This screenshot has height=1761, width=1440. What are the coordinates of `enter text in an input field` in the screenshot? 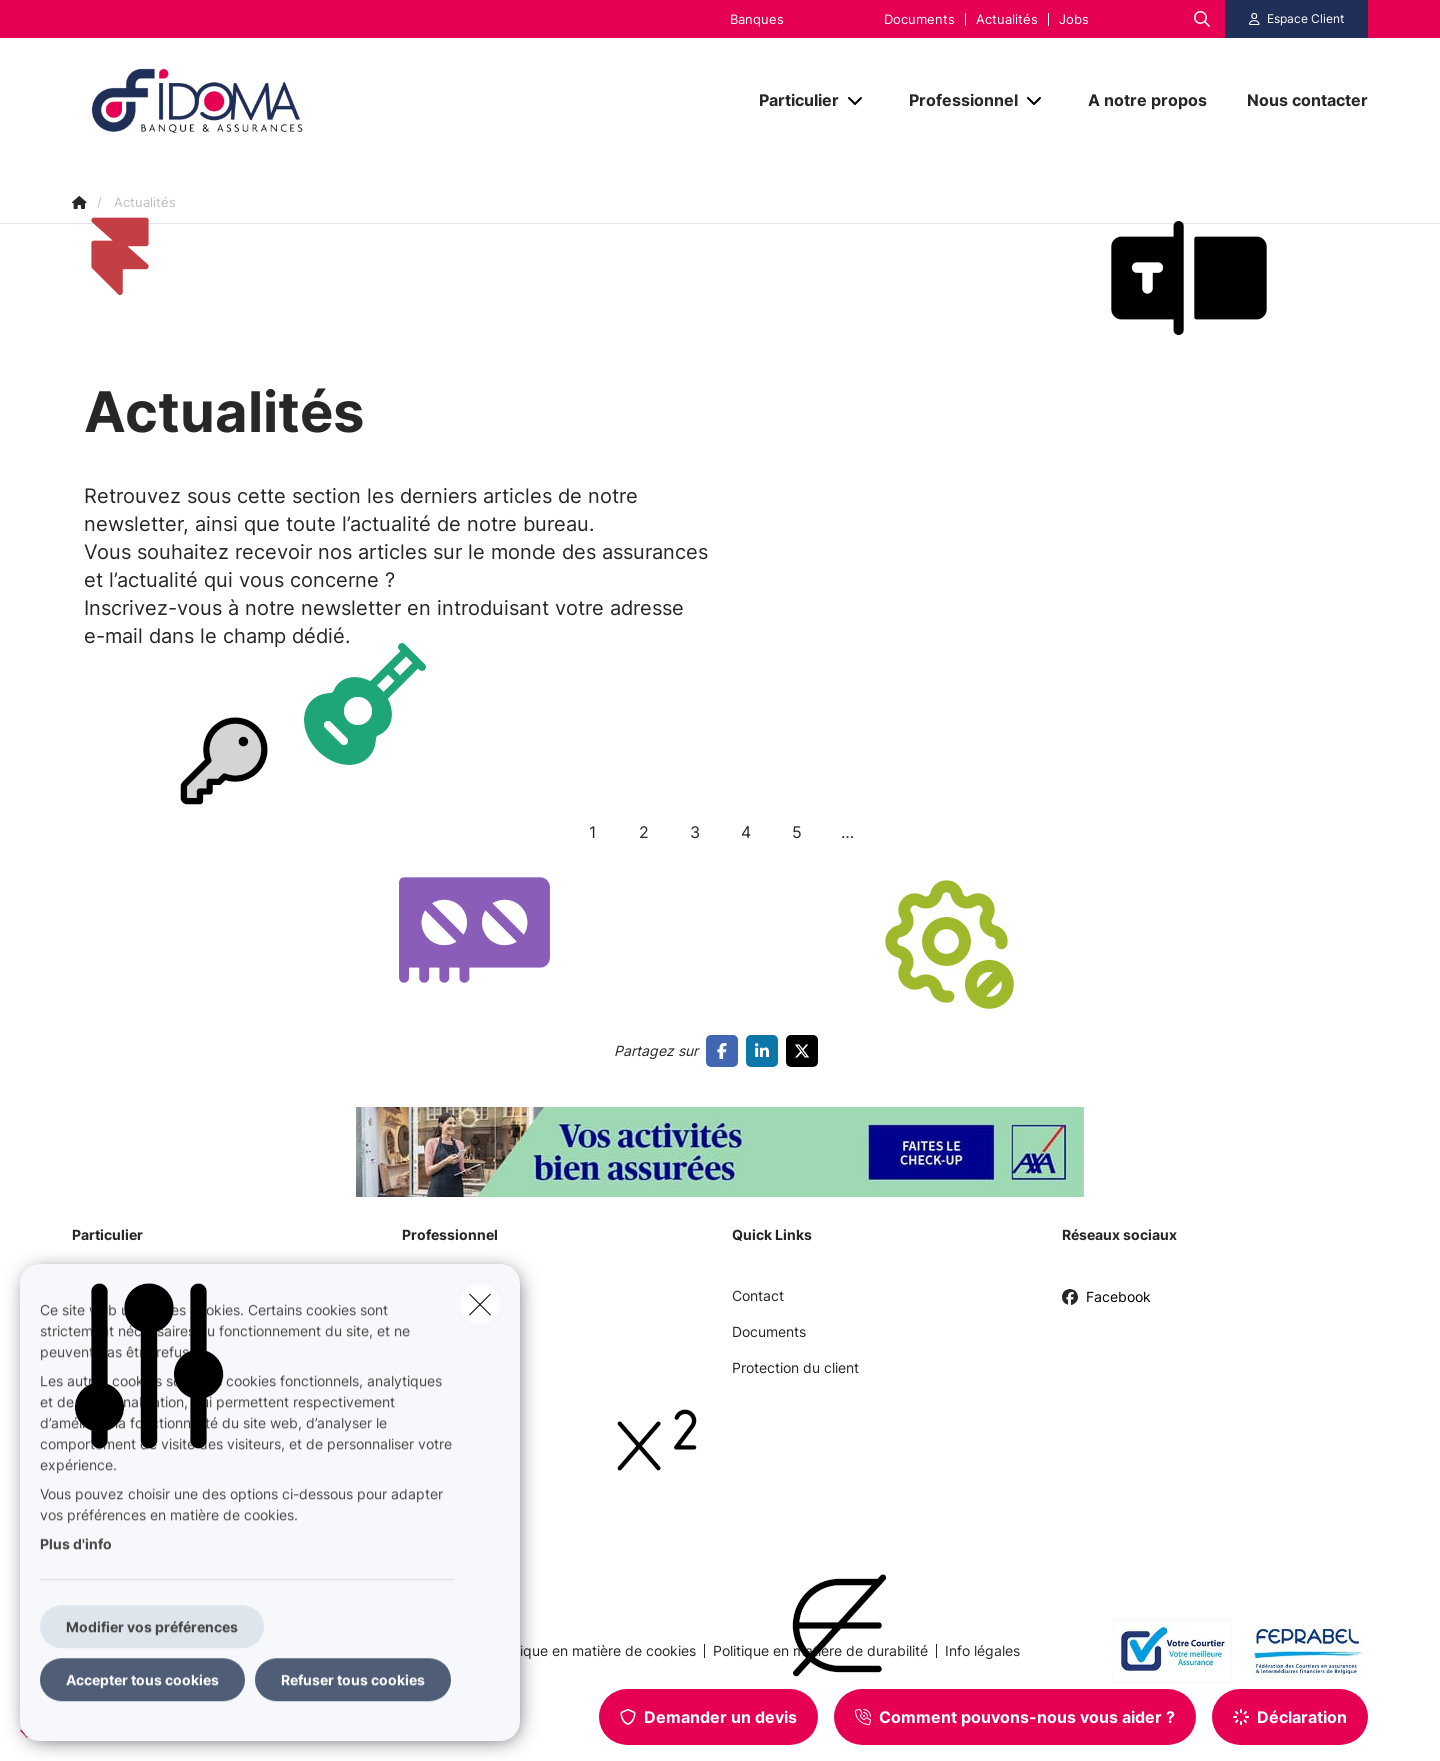 It's located at (1189, 278).